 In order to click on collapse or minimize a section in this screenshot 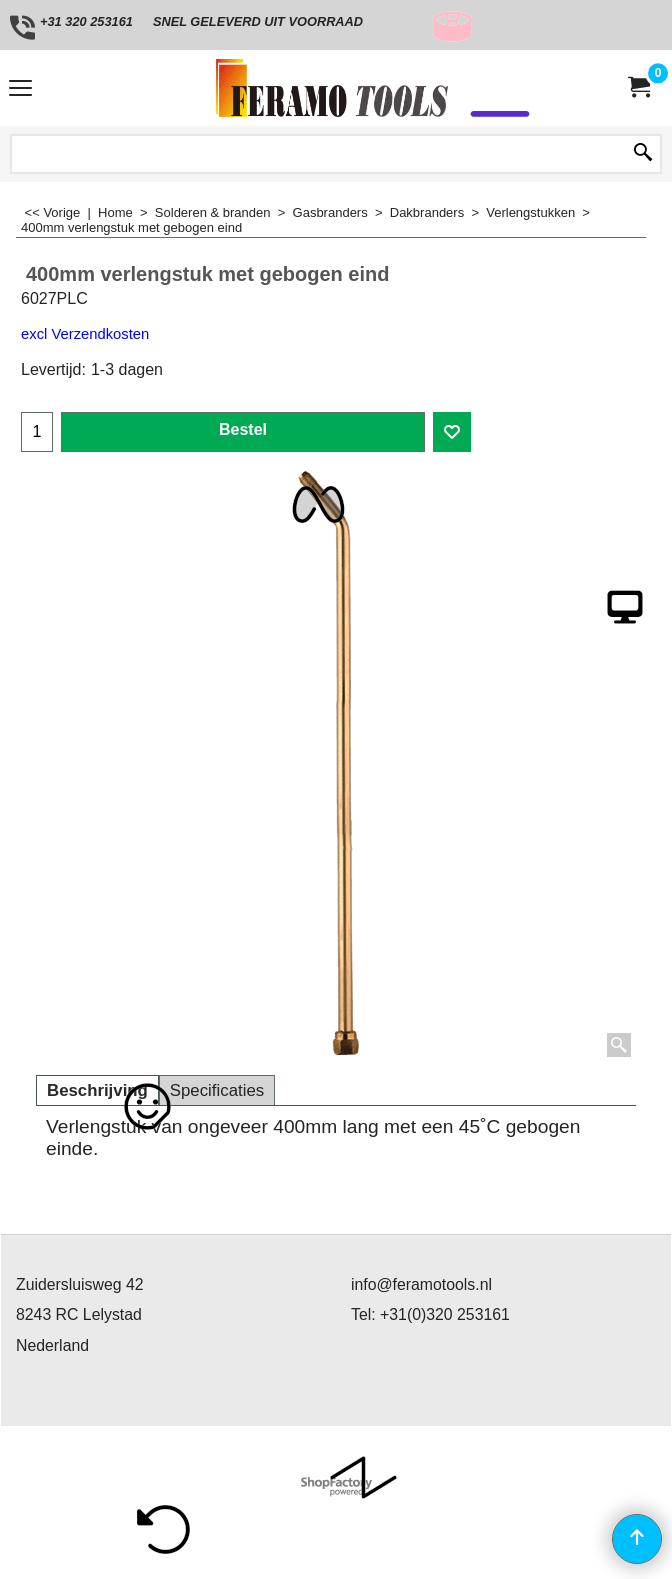, I will do `click(500, 111)`.